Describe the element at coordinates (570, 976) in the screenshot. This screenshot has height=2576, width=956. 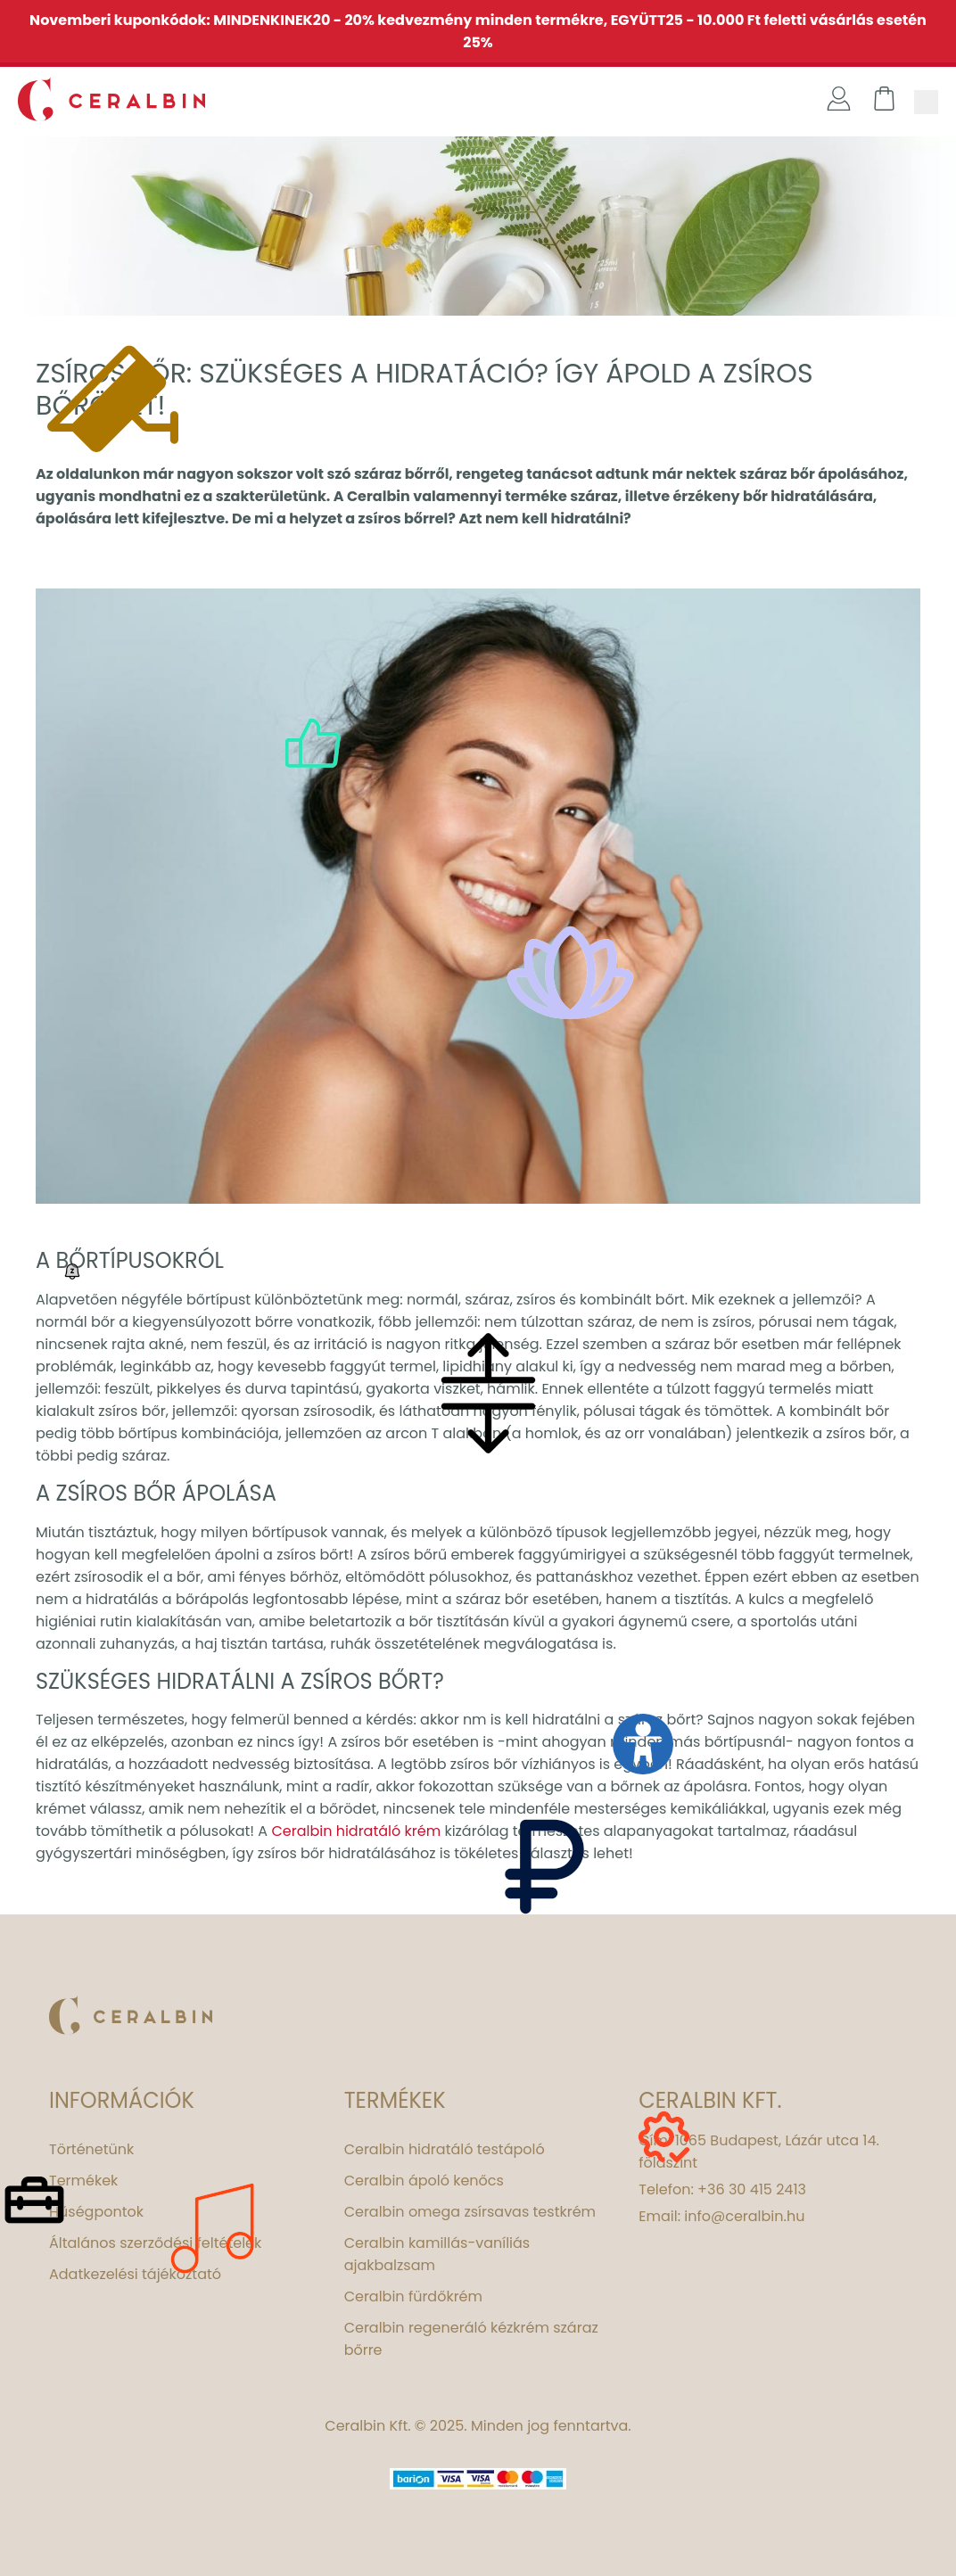
I see `open meditation or mindfulness feature` at that location.